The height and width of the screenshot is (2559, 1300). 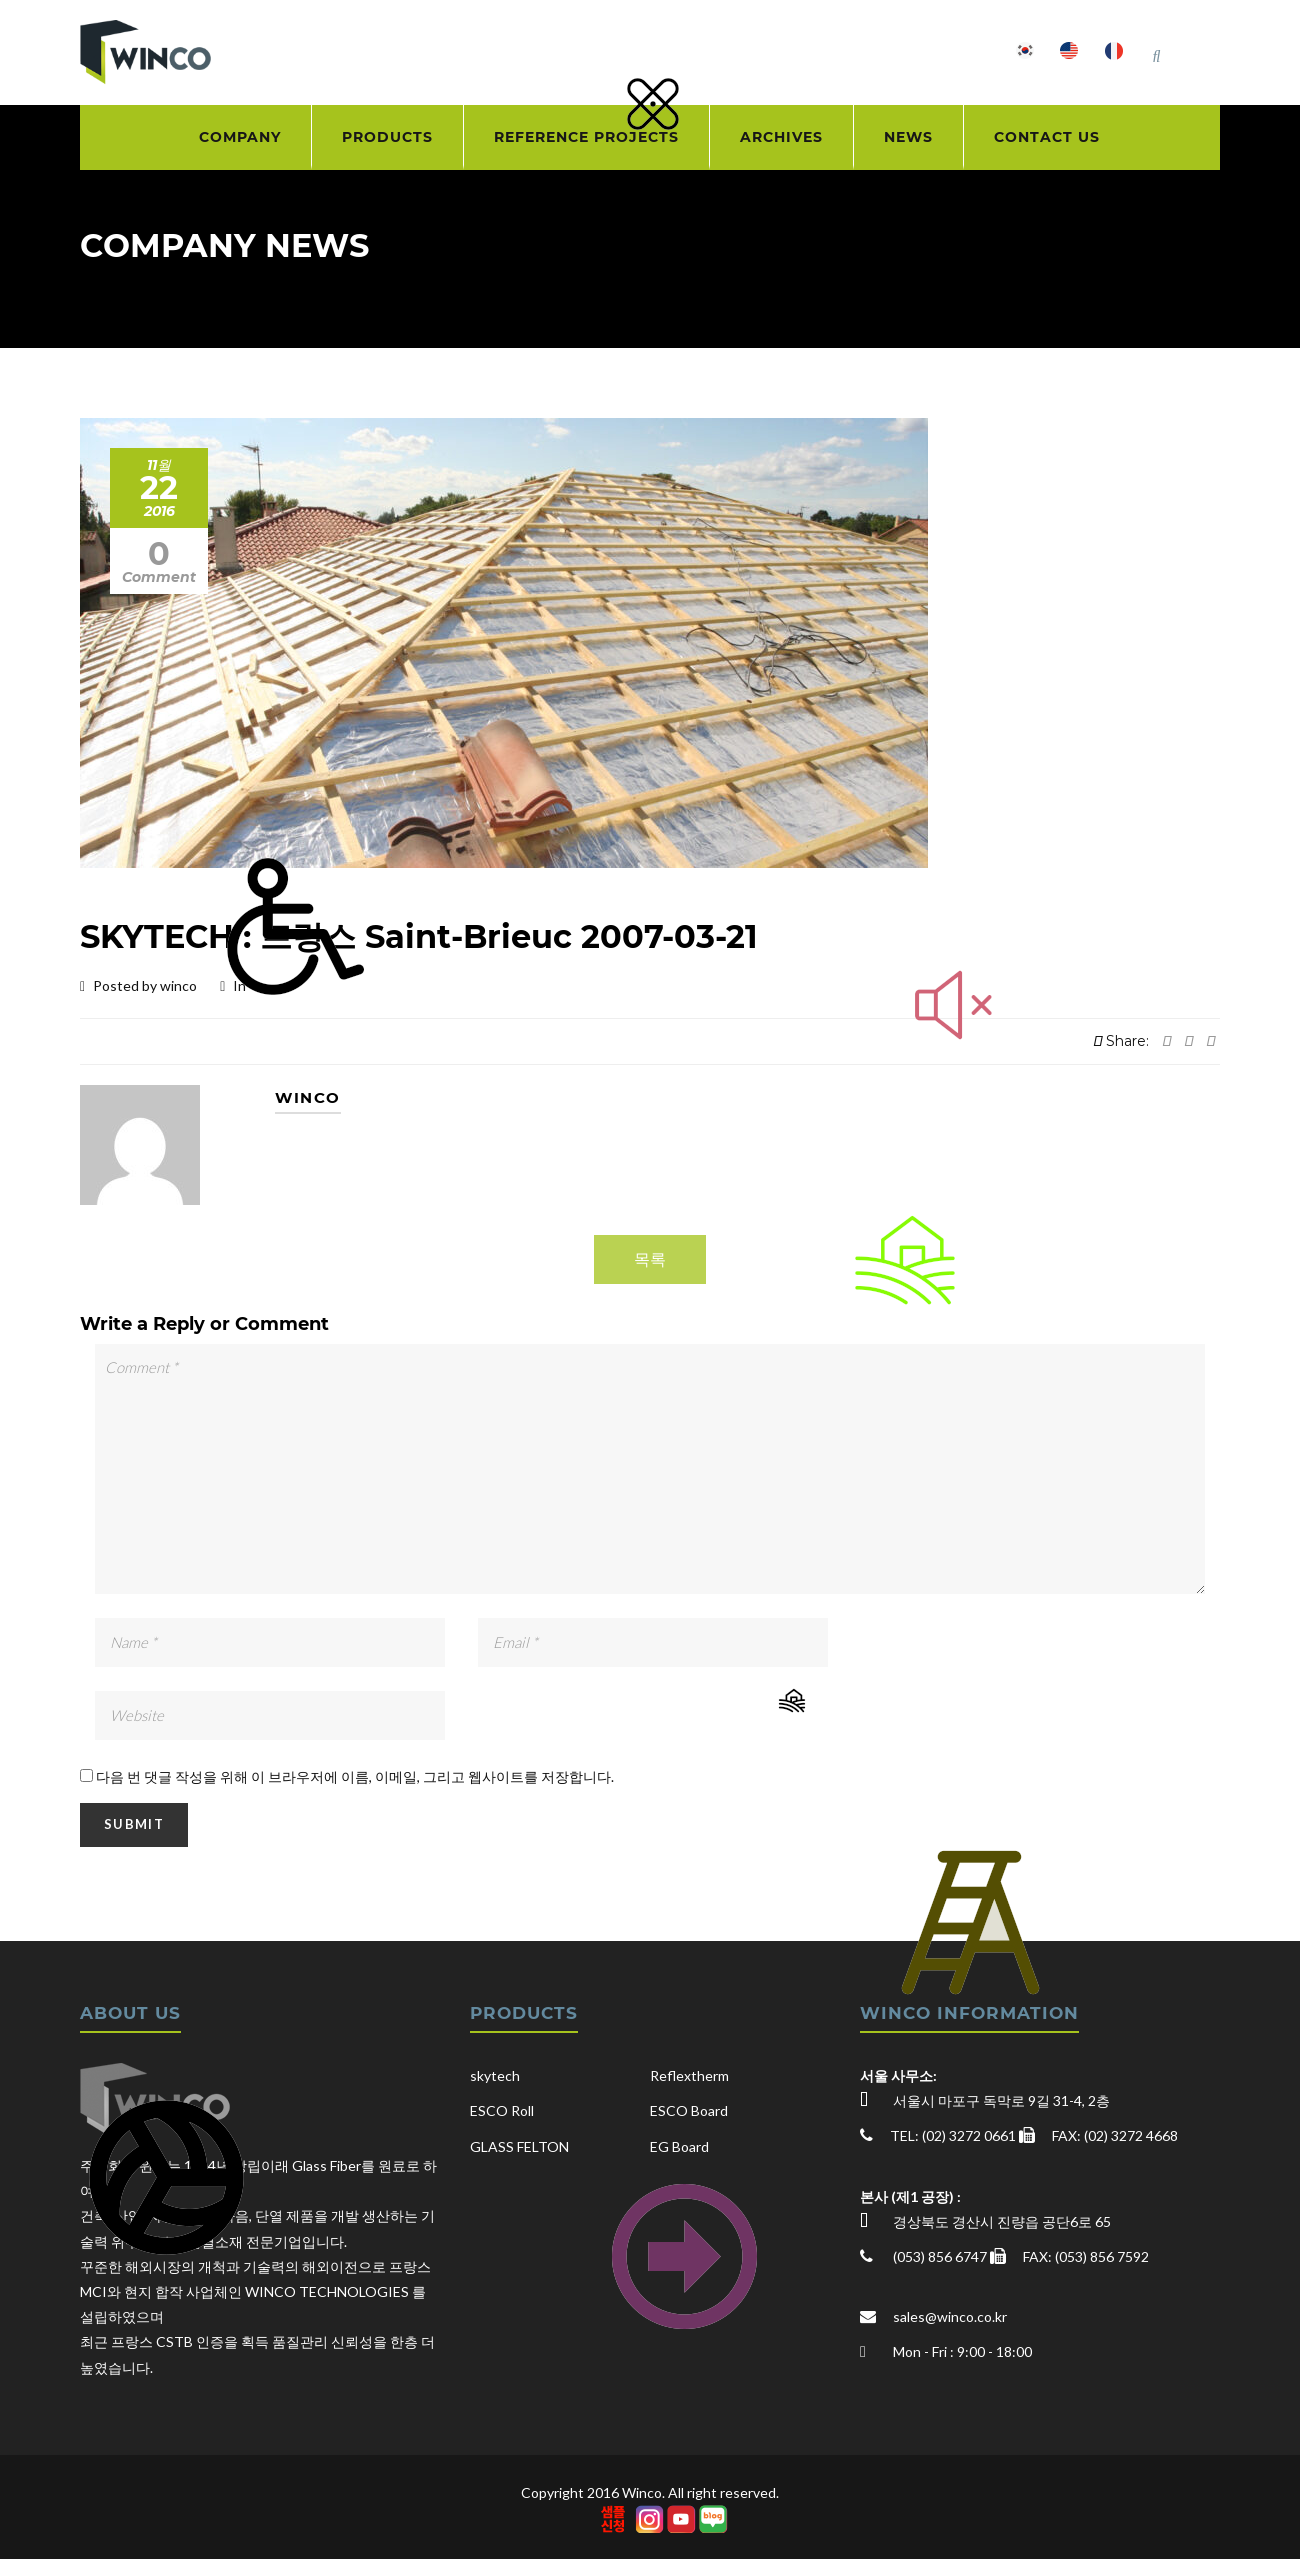 What do you see at coordinates (973, 1922) in the screenshot?
I see `access tools or equipment section` at bounding box center [973, 1922].